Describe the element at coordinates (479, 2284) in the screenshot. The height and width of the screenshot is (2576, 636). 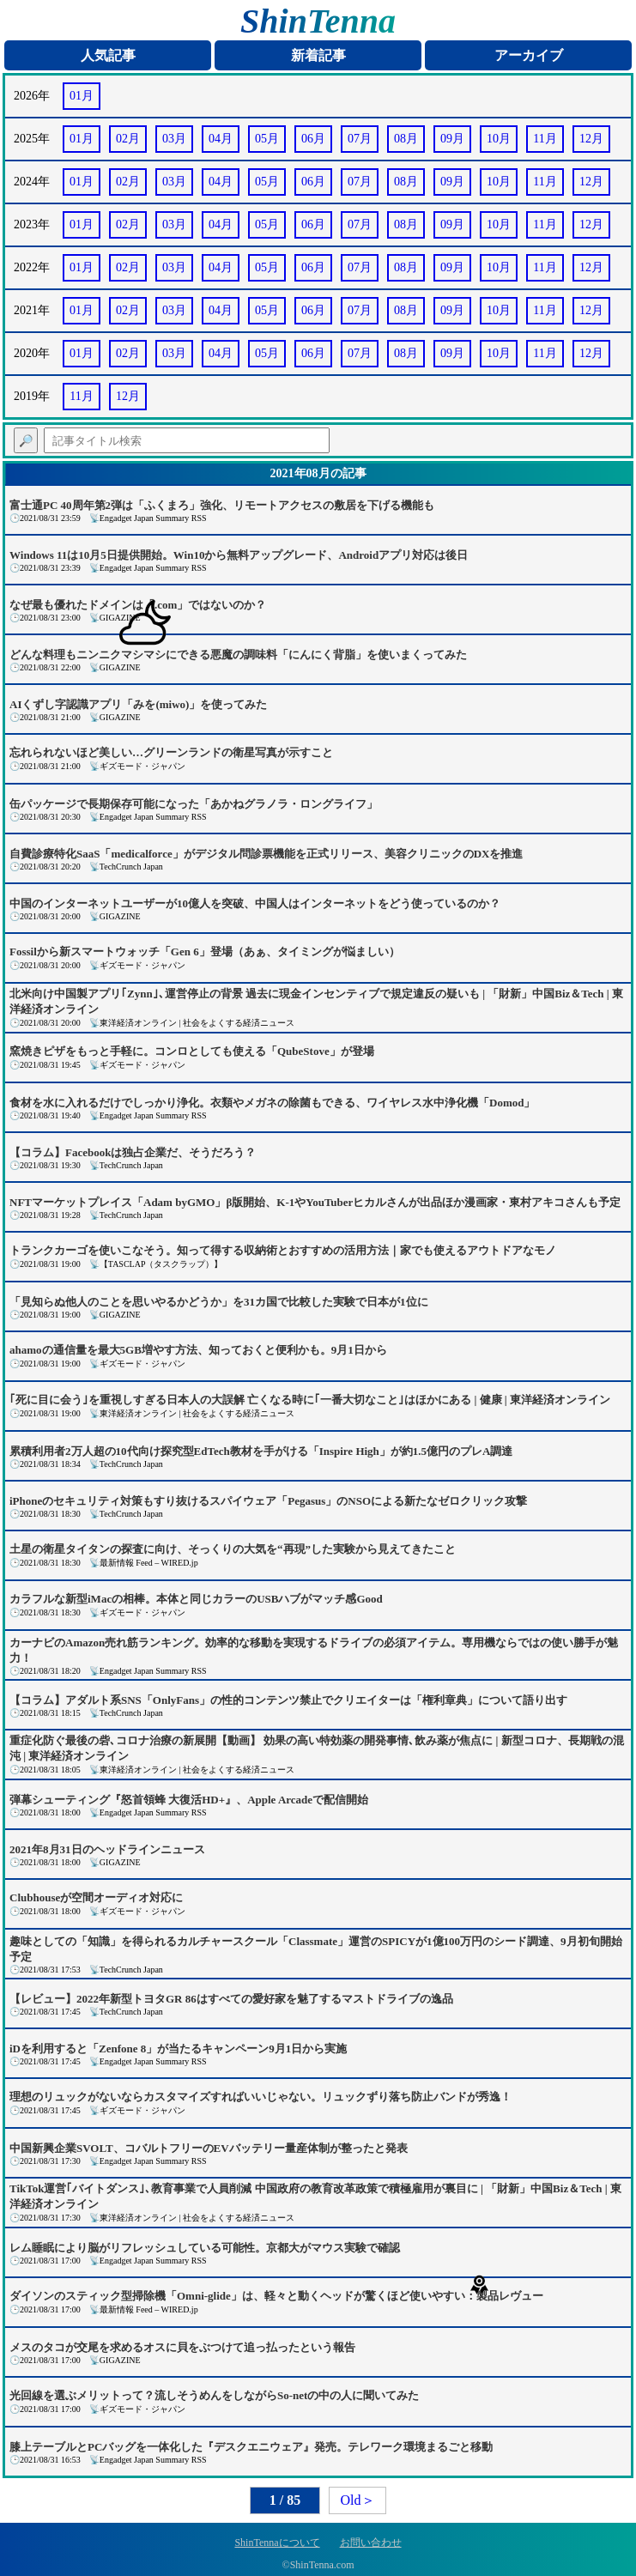
I see `indicates an award or achievement` at that location.